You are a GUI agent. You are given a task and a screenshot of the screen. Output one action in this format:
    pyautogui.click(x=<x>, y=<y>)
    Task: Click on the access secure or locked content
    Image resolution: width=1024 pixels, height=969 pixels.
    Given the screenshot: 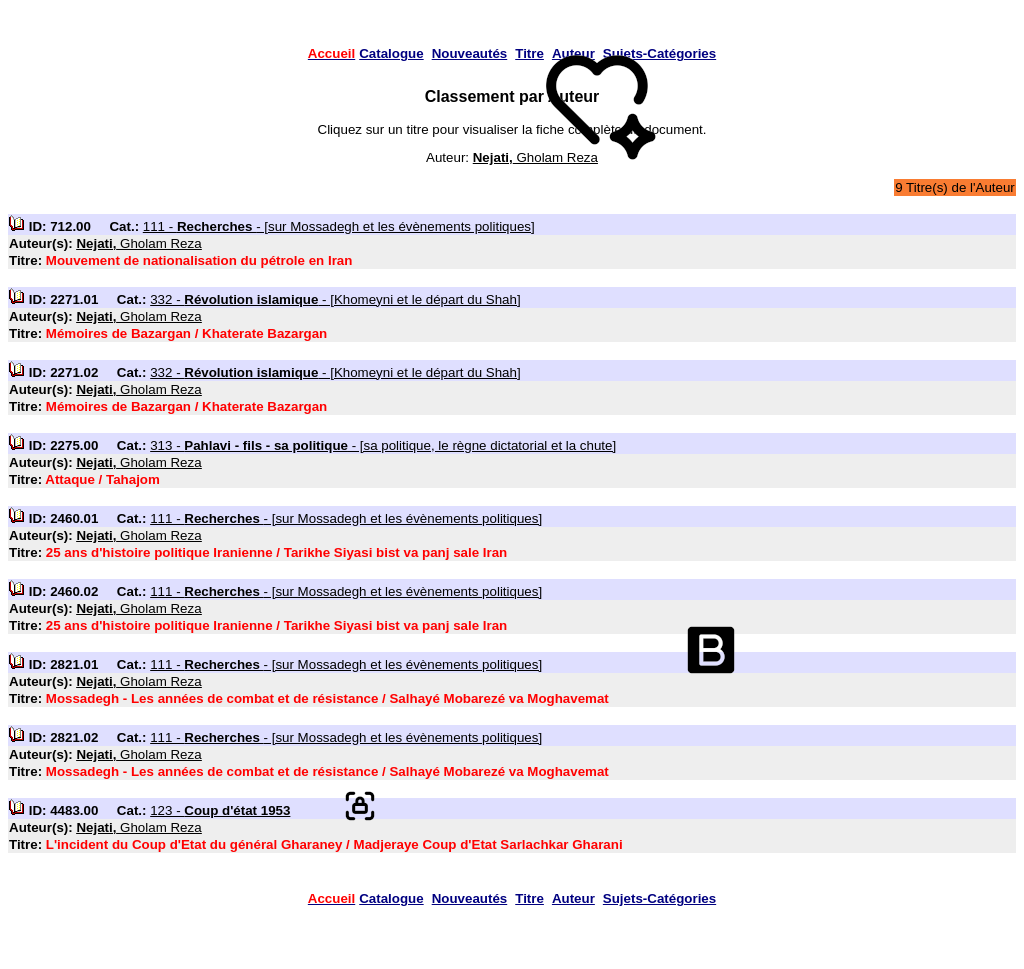 What is the action you would take?
    pyautogui.click(x=360, y=806)
    